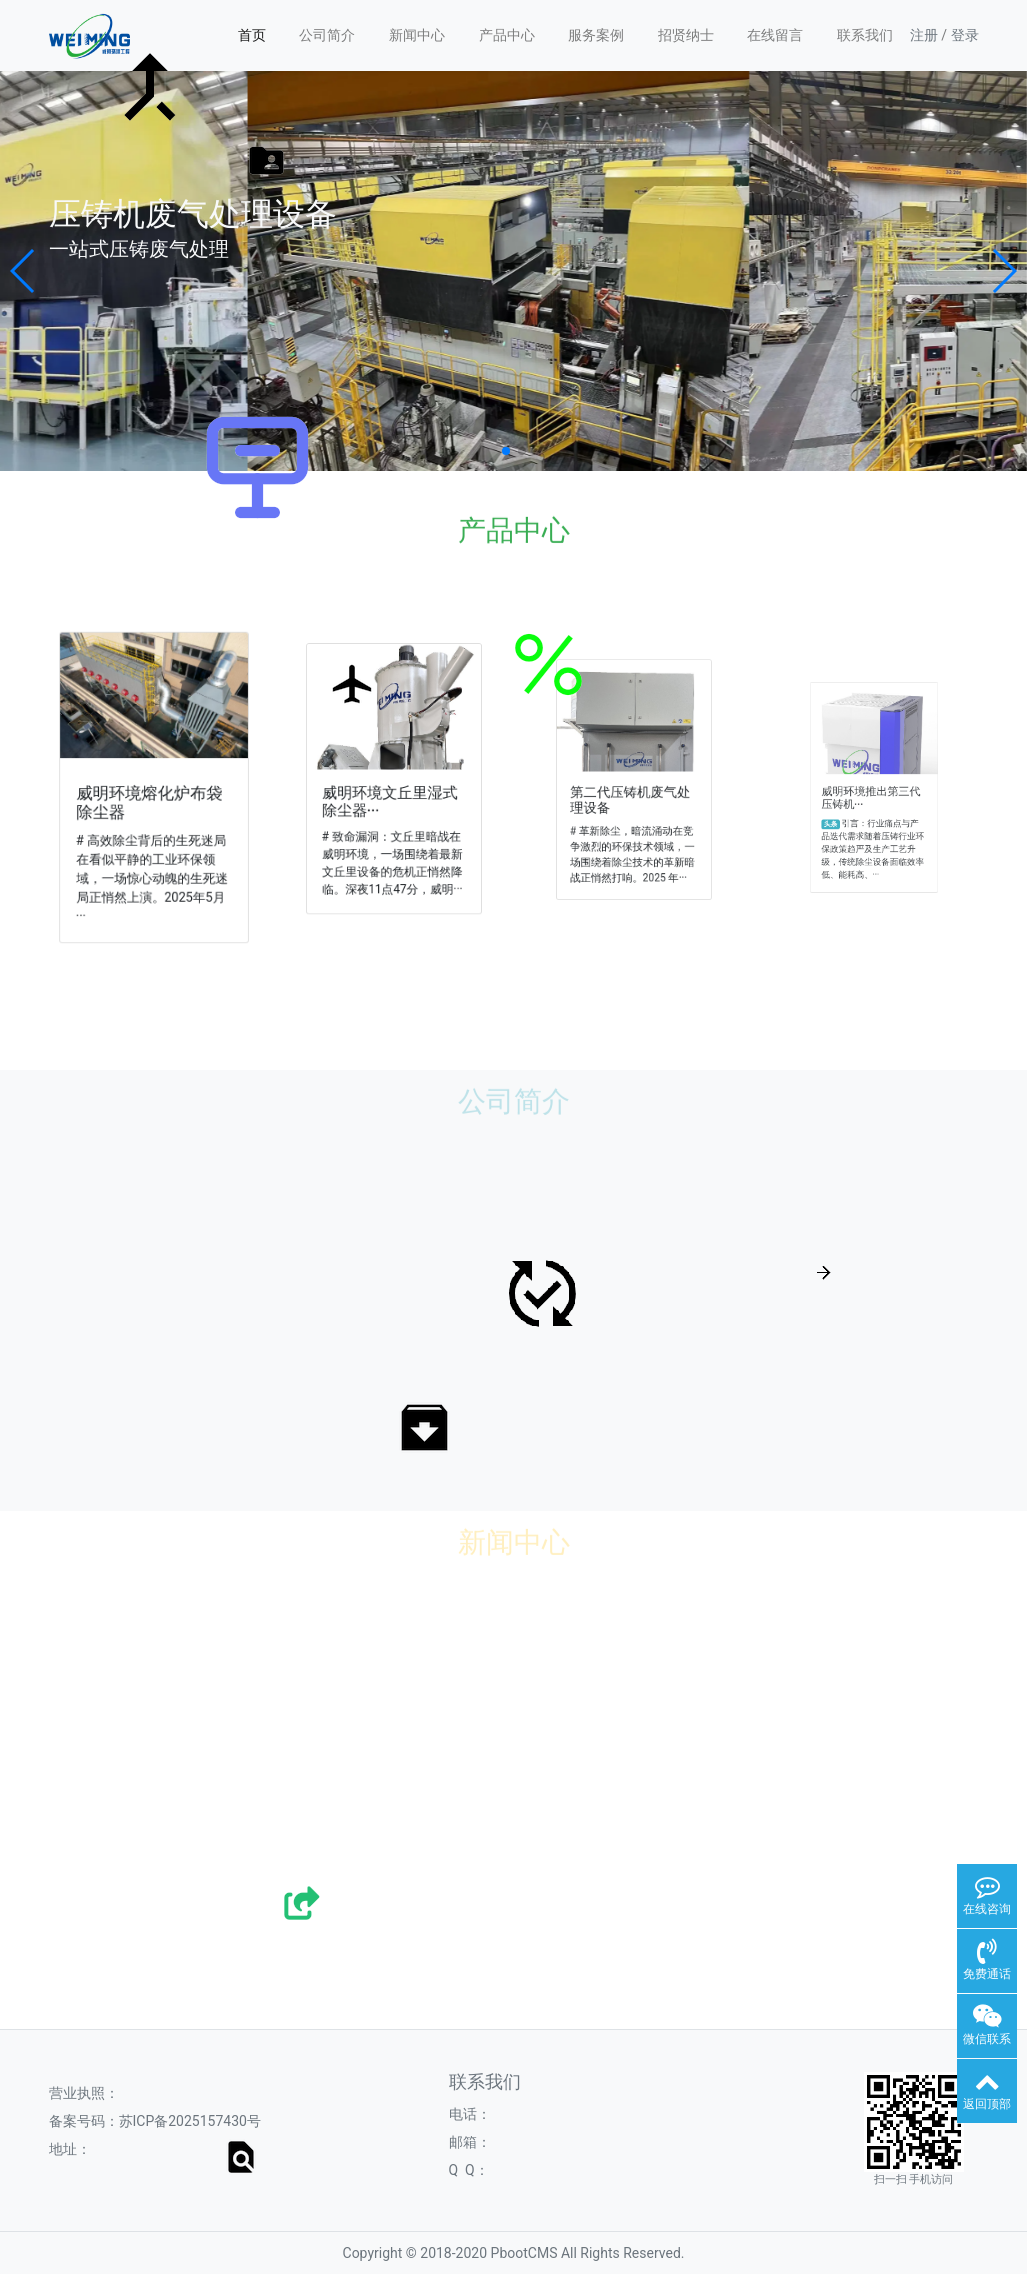 The image size is (1027, 2274). Describe the element at coordinates (352, 684) in the screenshot. I see `access airport or flight information` at that location.